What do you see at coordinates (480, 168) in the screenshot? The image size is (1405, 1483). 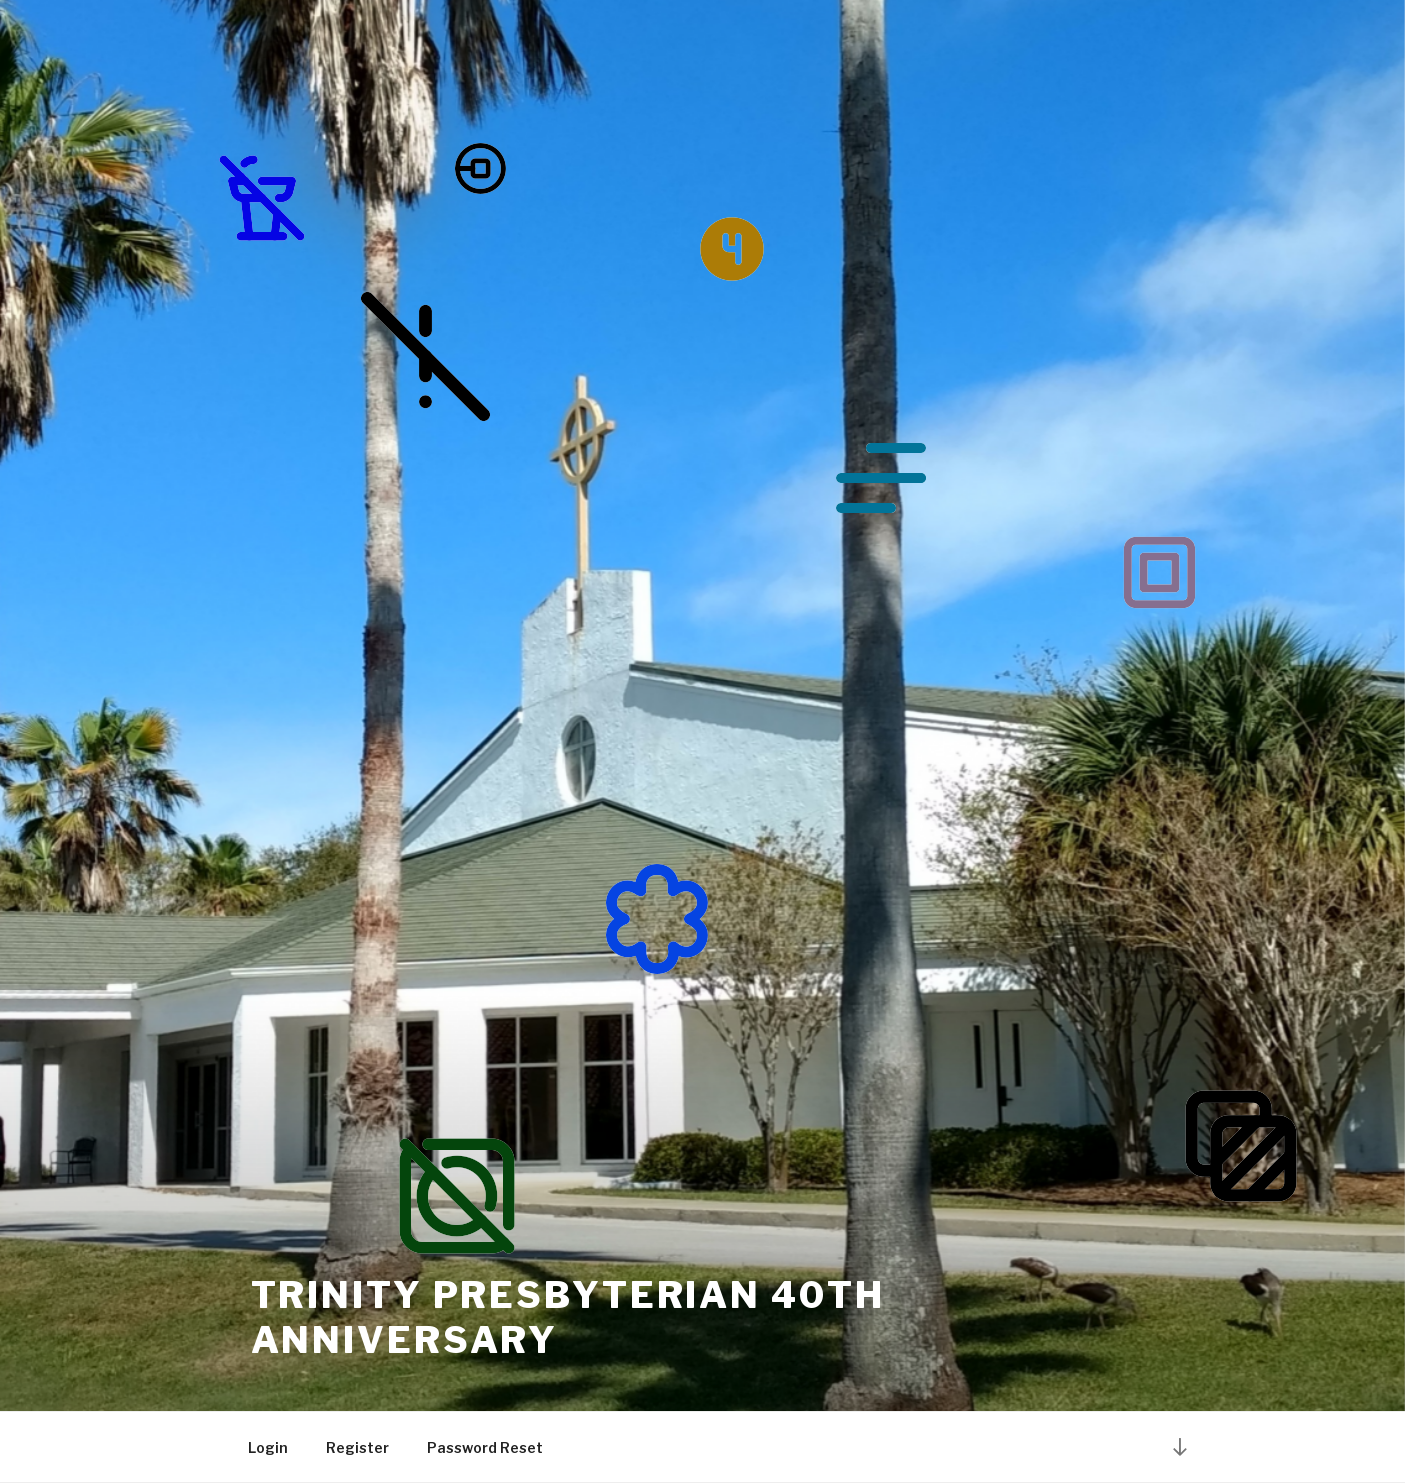 I see `open the Uber app` at bounding box center [480, 168].